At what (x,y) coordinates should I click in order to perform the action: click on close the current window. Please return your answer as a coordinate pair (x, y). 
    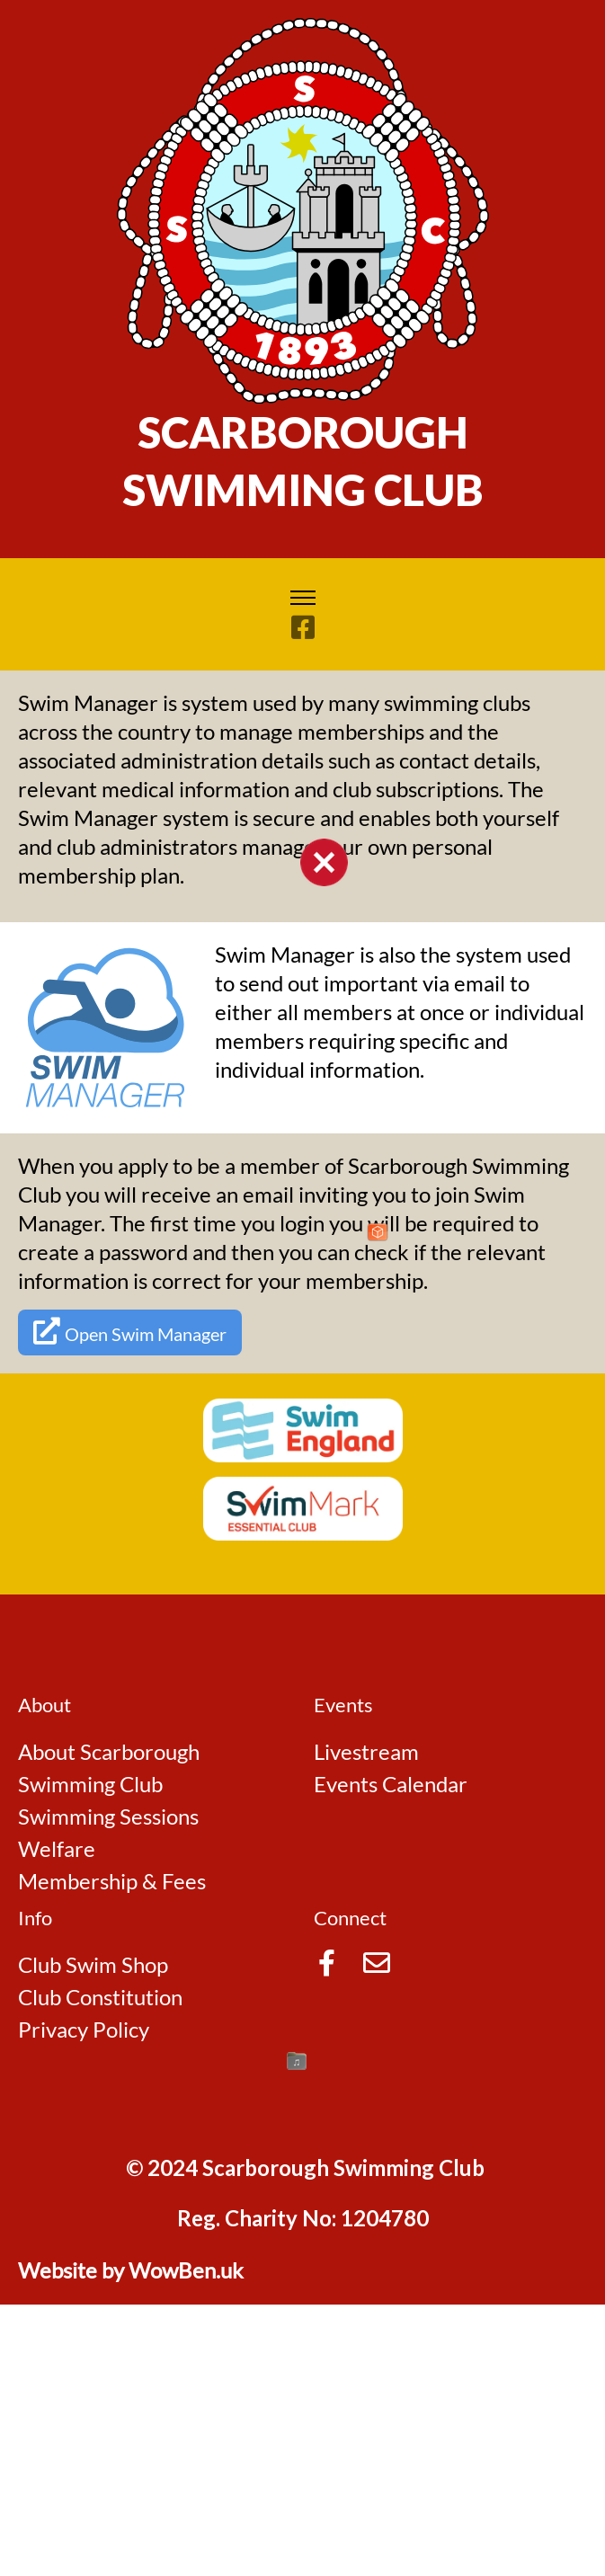
    Looking at the image, I should click on (324, 862).